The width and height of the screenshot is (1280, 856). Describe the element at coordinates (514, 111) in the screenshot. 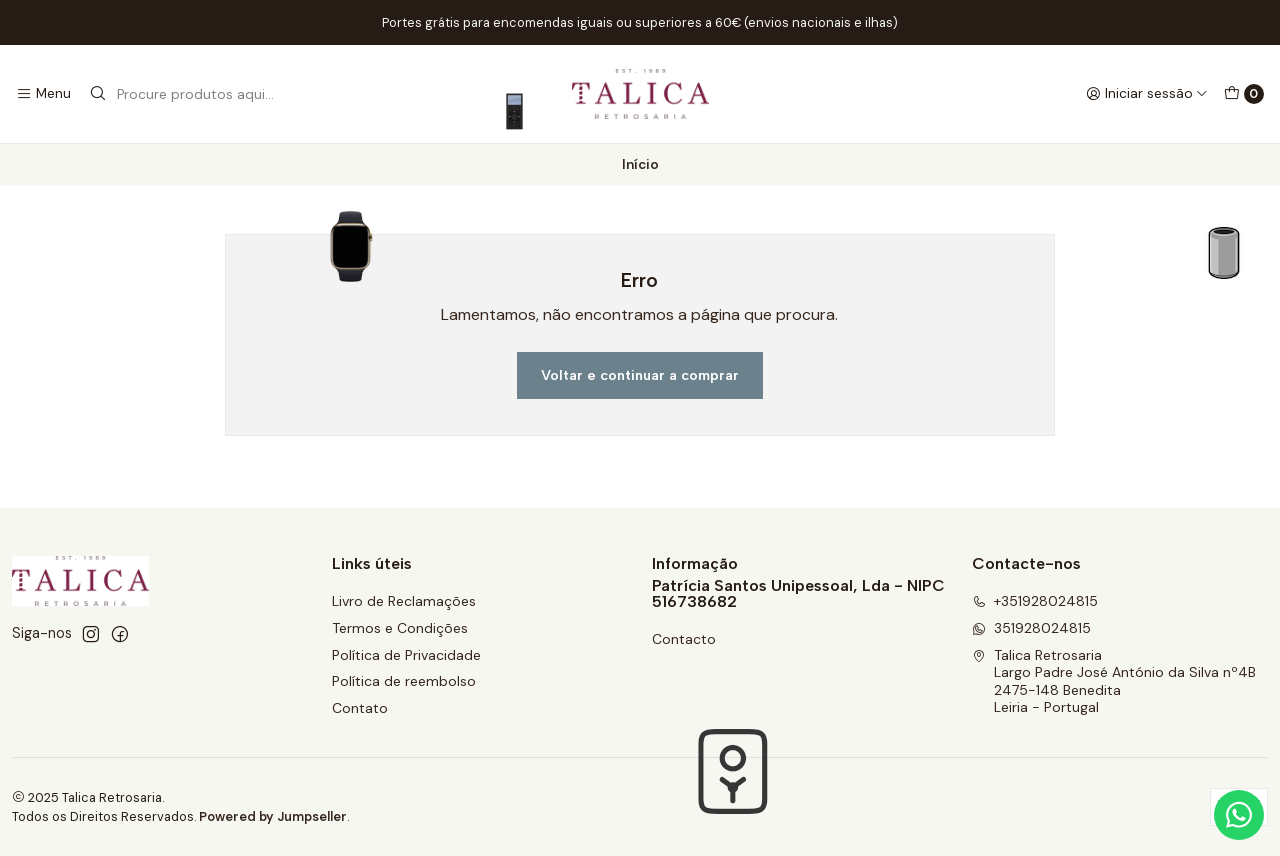

I see `iPod nano device connected` at that location.